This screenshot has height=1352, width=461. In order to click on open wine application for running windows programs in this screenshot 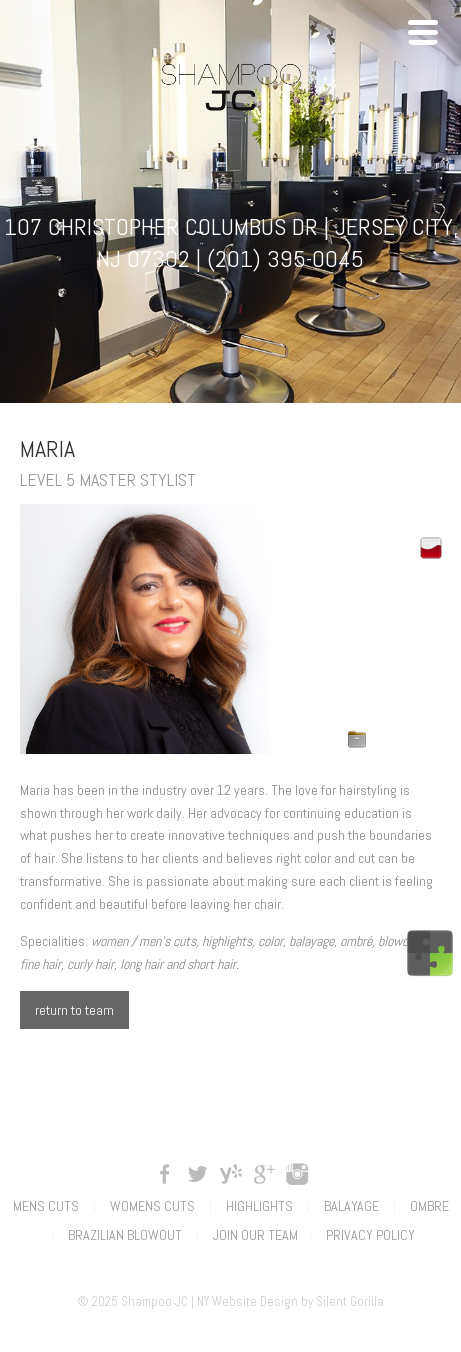, I will do `click(431, 548)`.